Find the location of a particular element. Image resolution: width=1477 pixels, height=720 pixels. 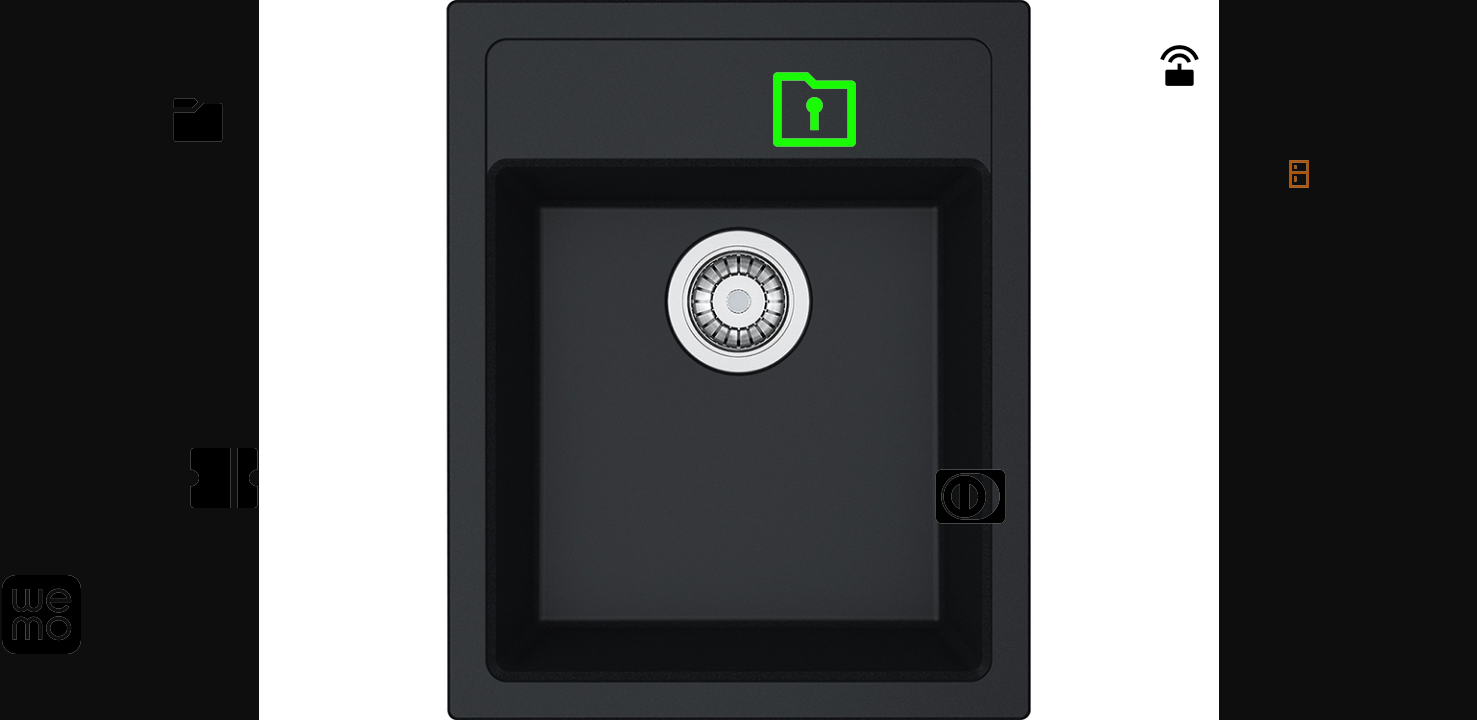

view available coupons or discounts is located at coordinates (224, 478).